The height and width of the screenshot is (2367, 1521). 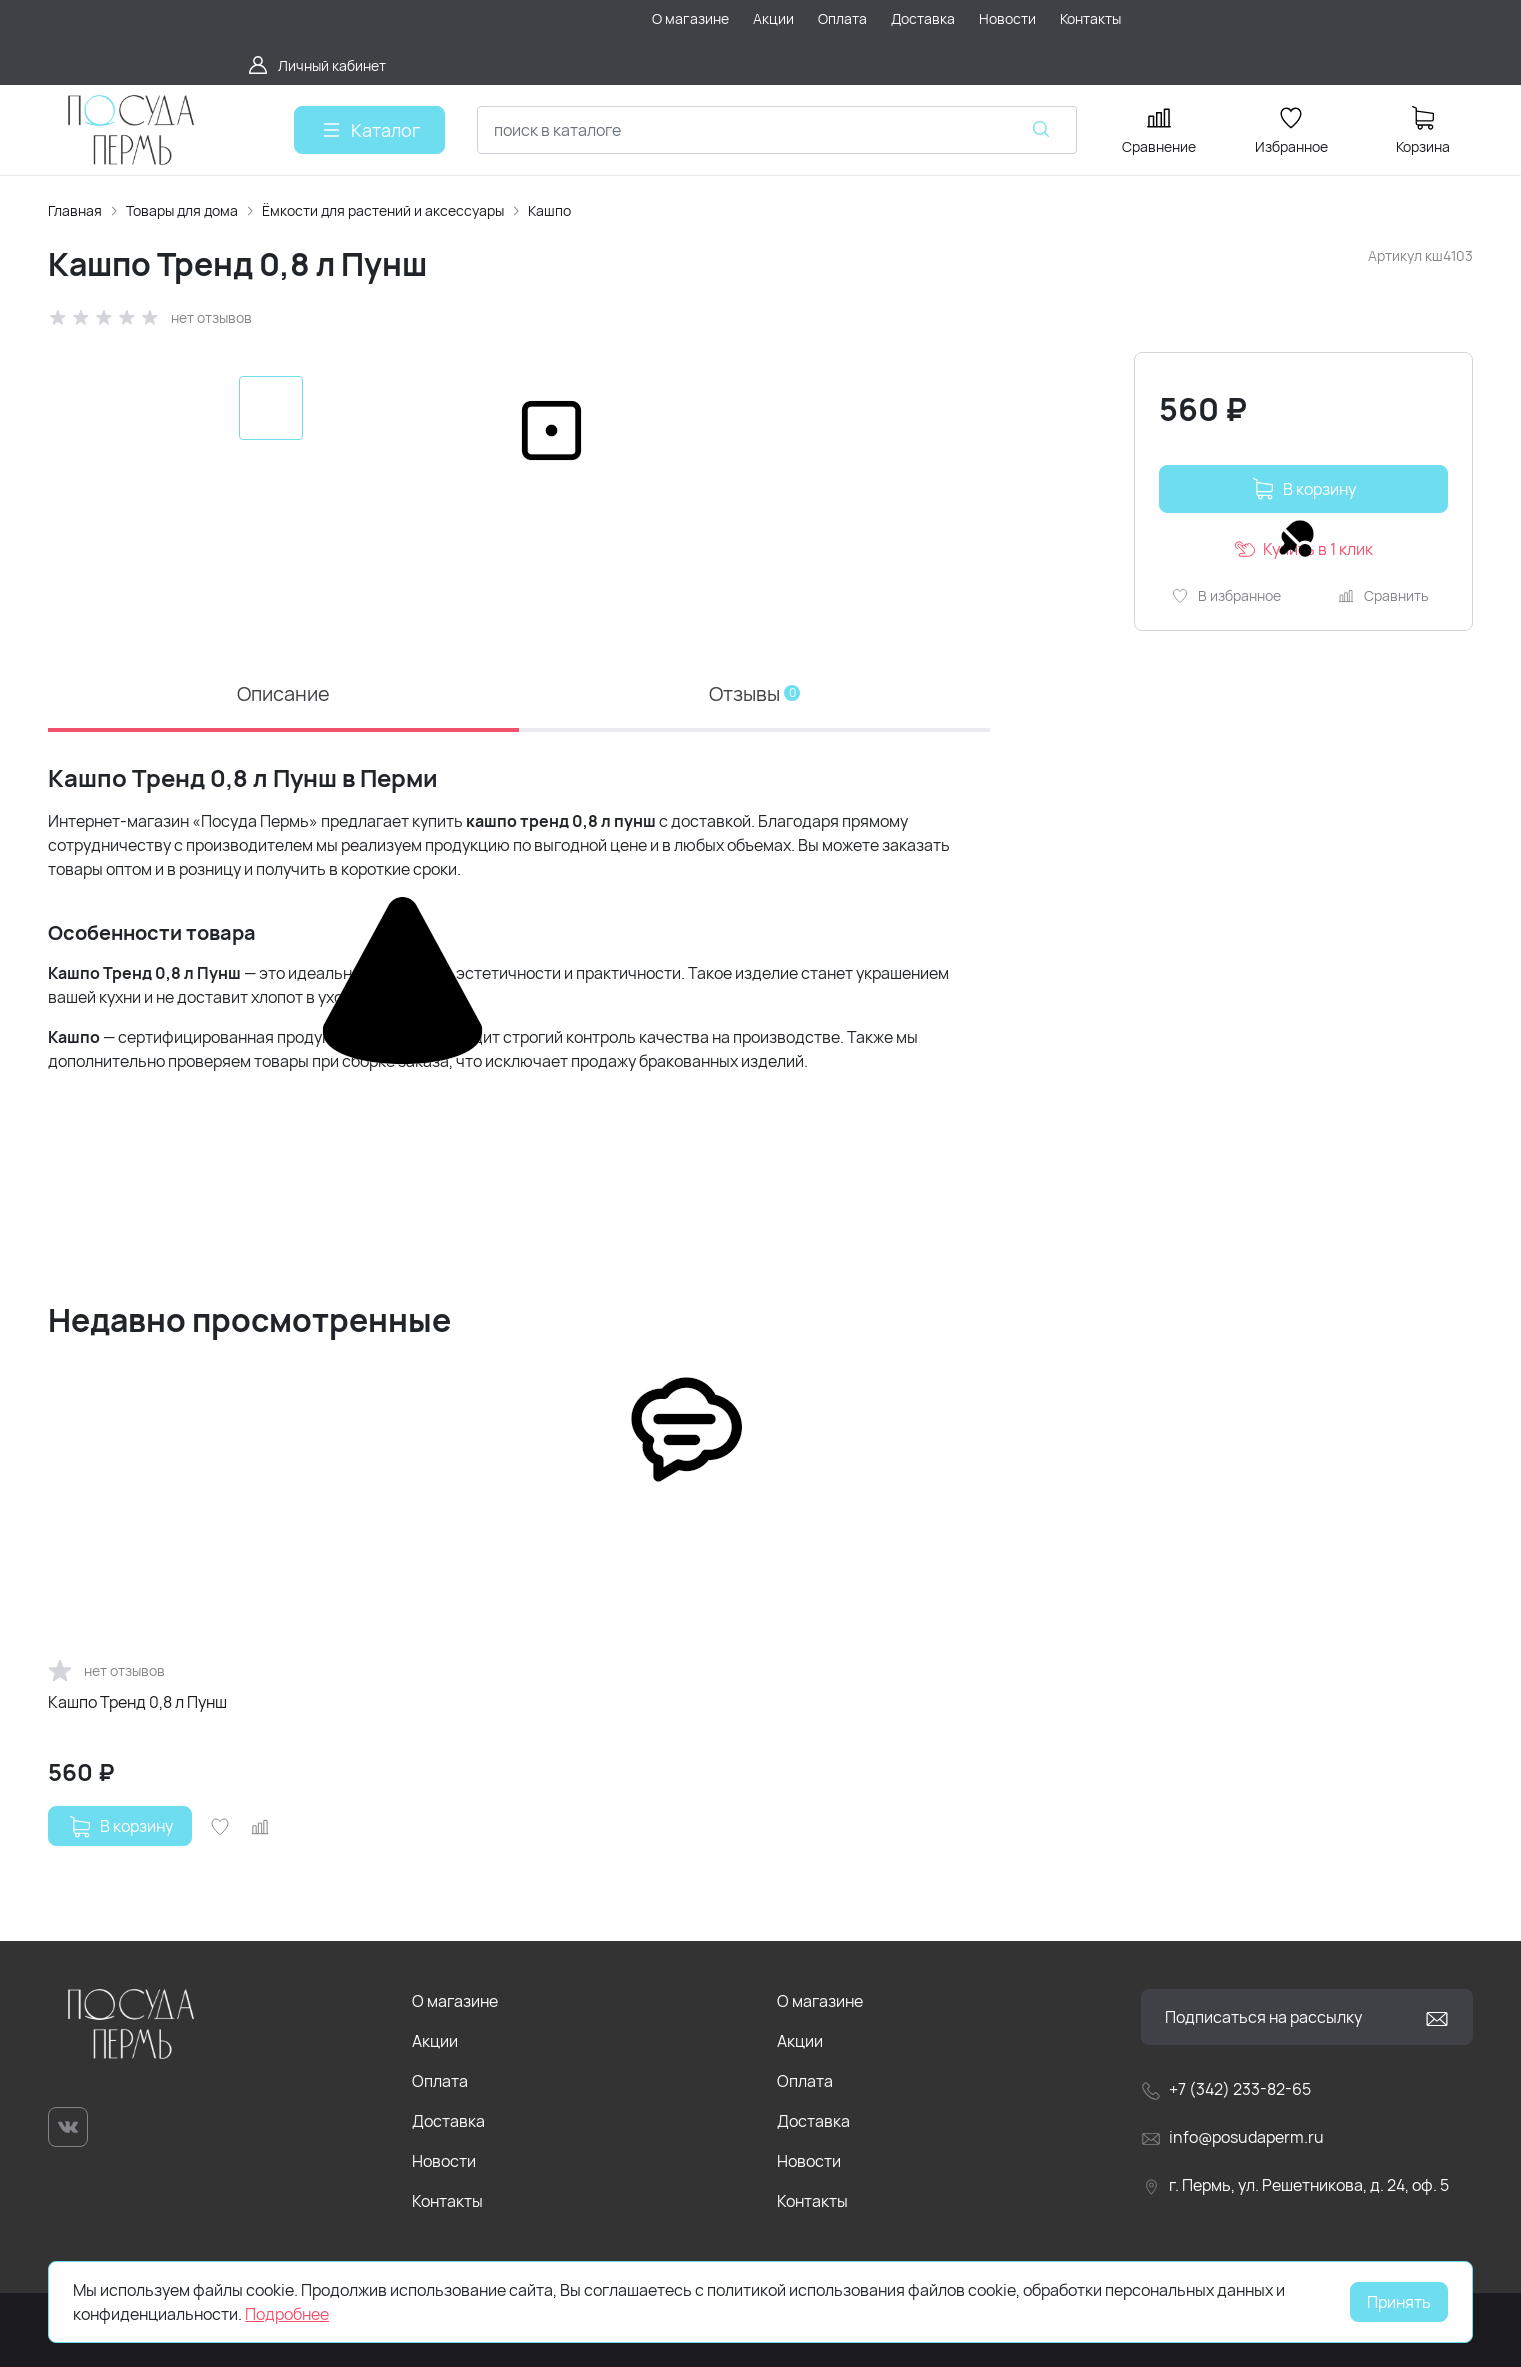 I want to click on indicates a selected or active state, so click(x=551, y=430).